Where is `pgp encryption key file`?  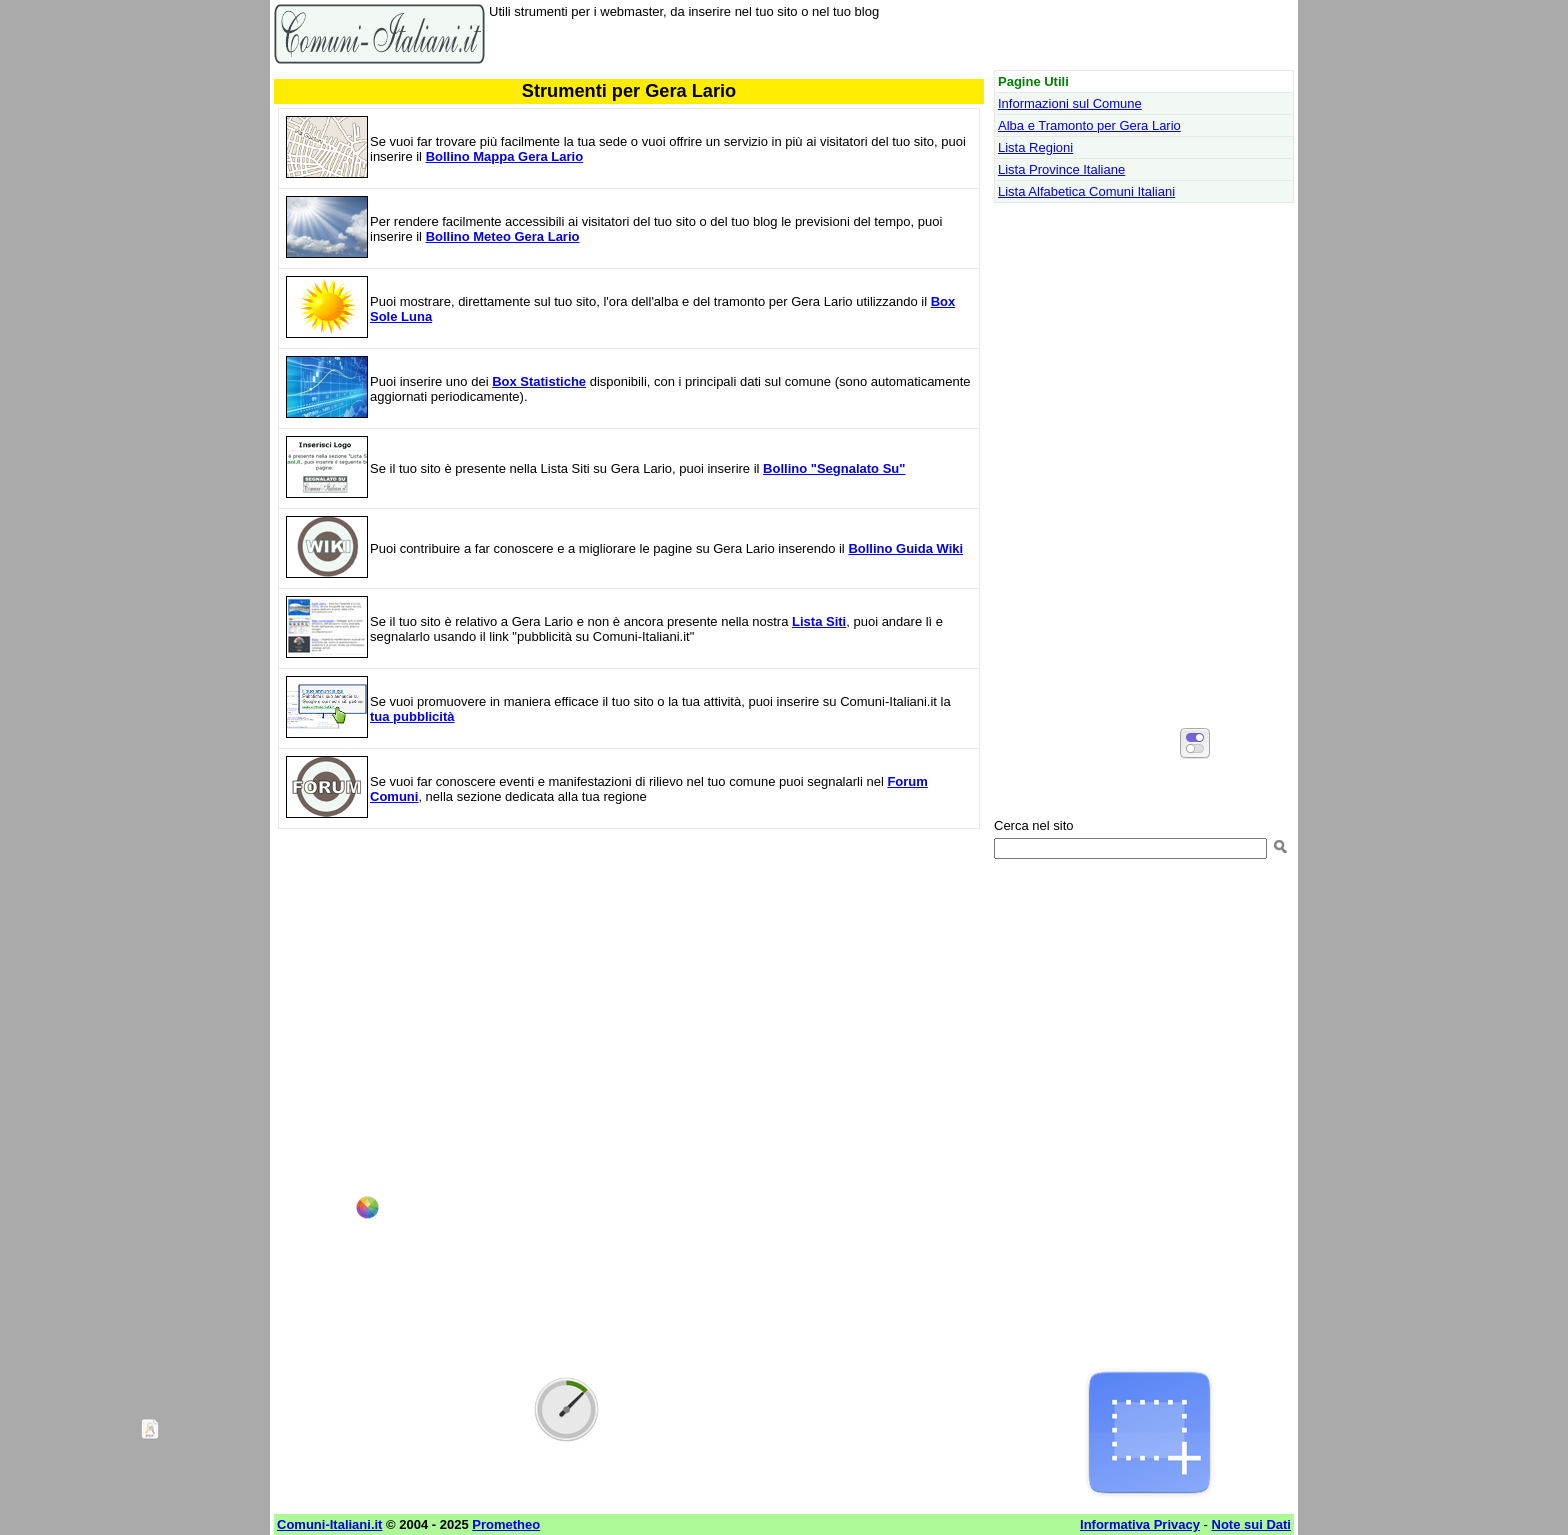 pgp encryption key file is located at coordinates (150, 1429).